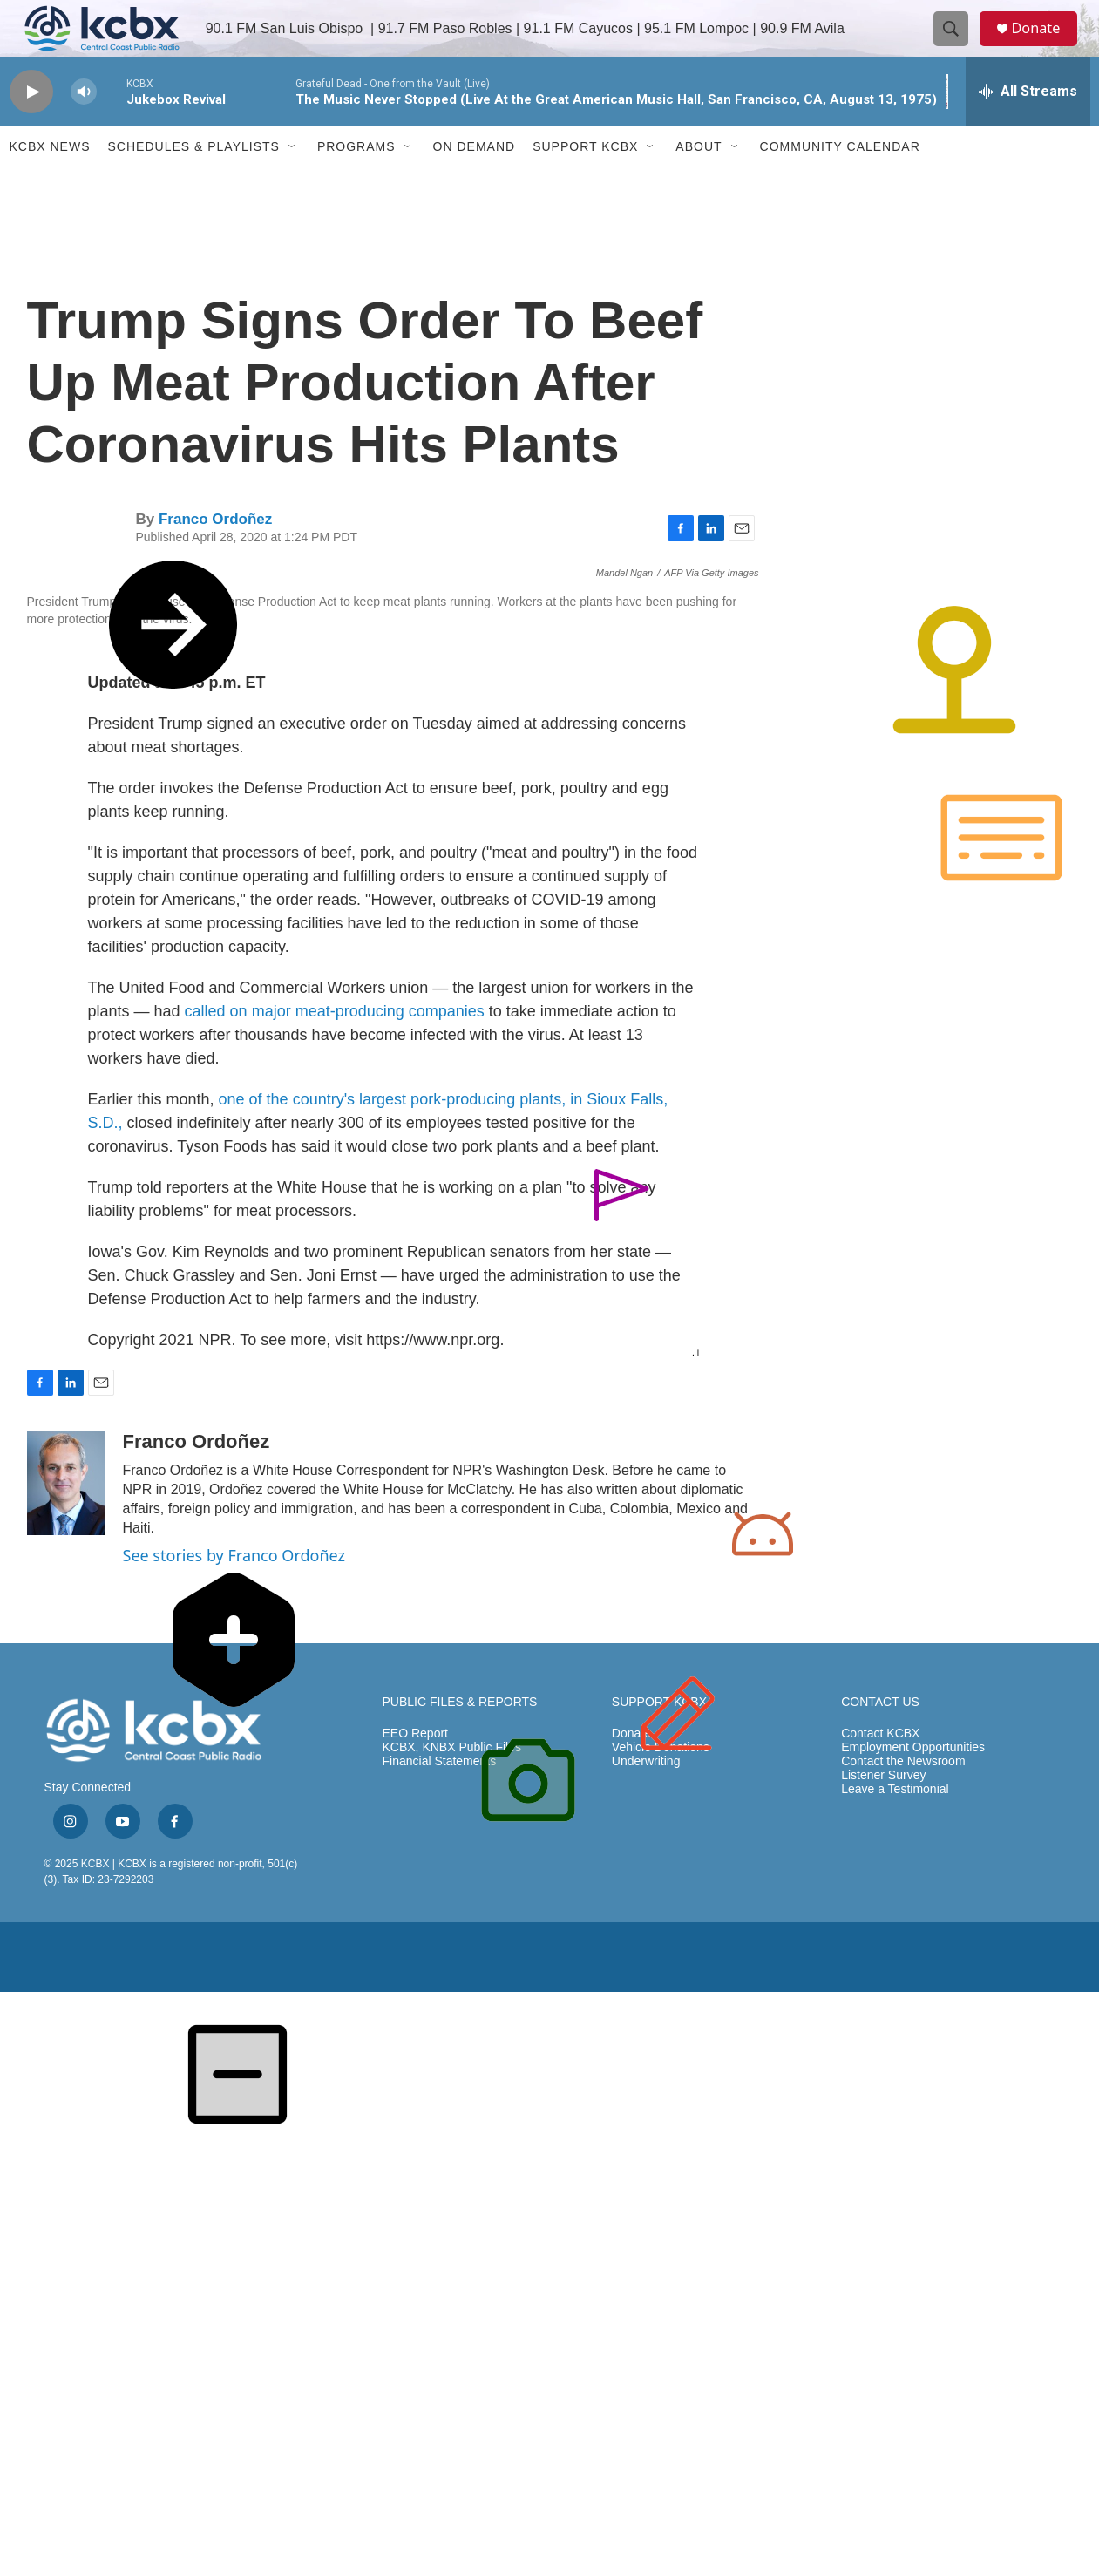  I want to click on flag or mark an item for follow-up, so click(616, 1195).